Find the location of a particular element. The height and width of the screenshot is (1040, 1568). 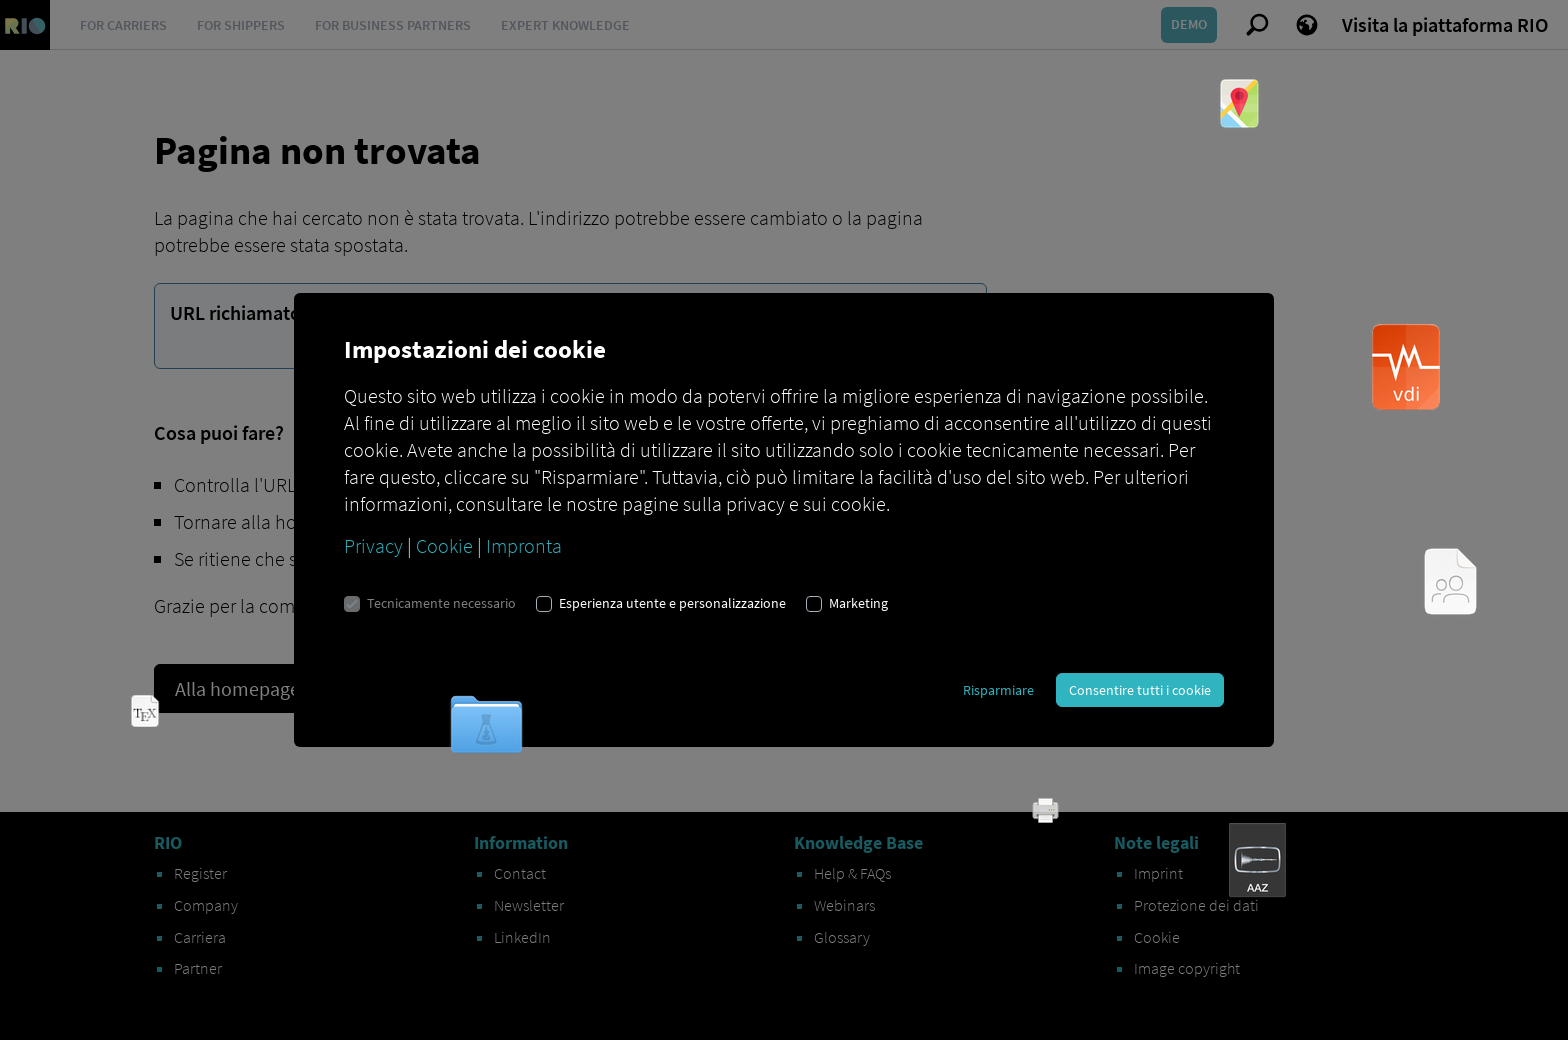

a LaTeX or TeX document file is located at coordinates (145, 711).